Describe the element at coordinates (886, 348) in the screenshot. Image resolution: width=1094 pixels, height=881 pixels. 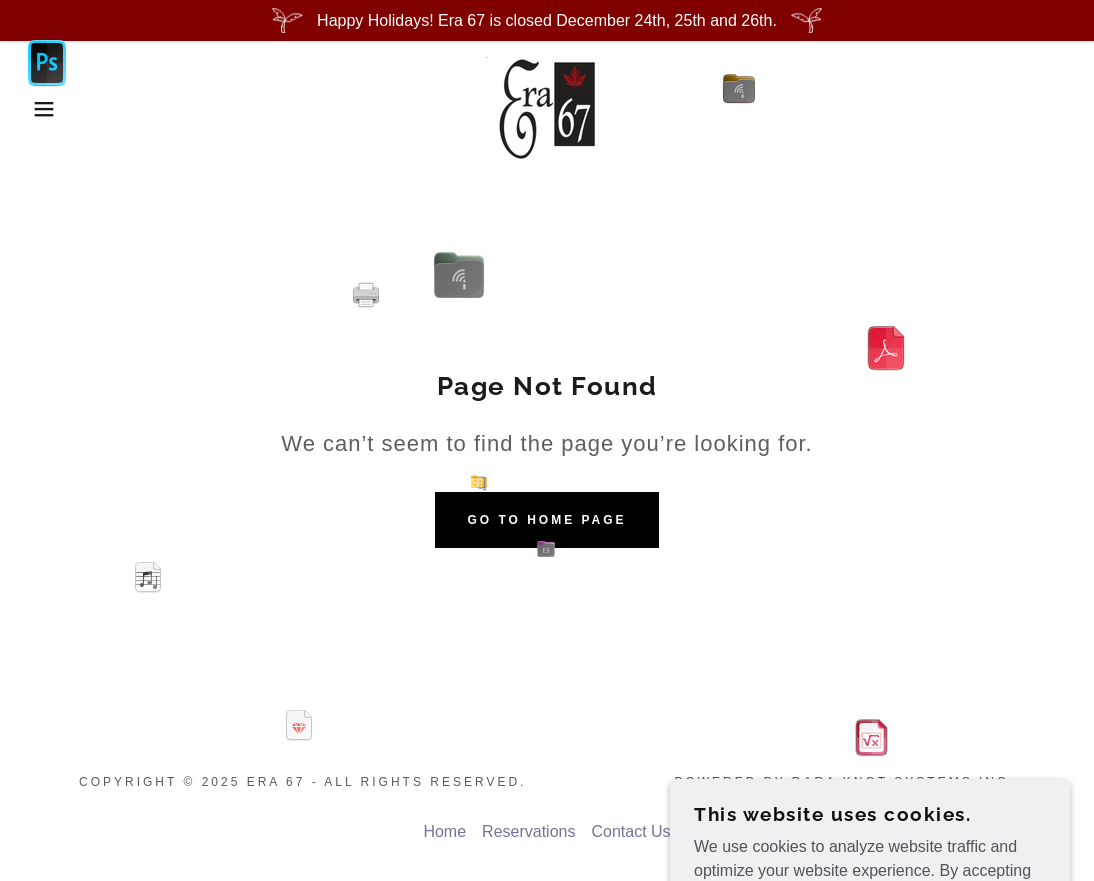
I see `open a PDF document` at that location.